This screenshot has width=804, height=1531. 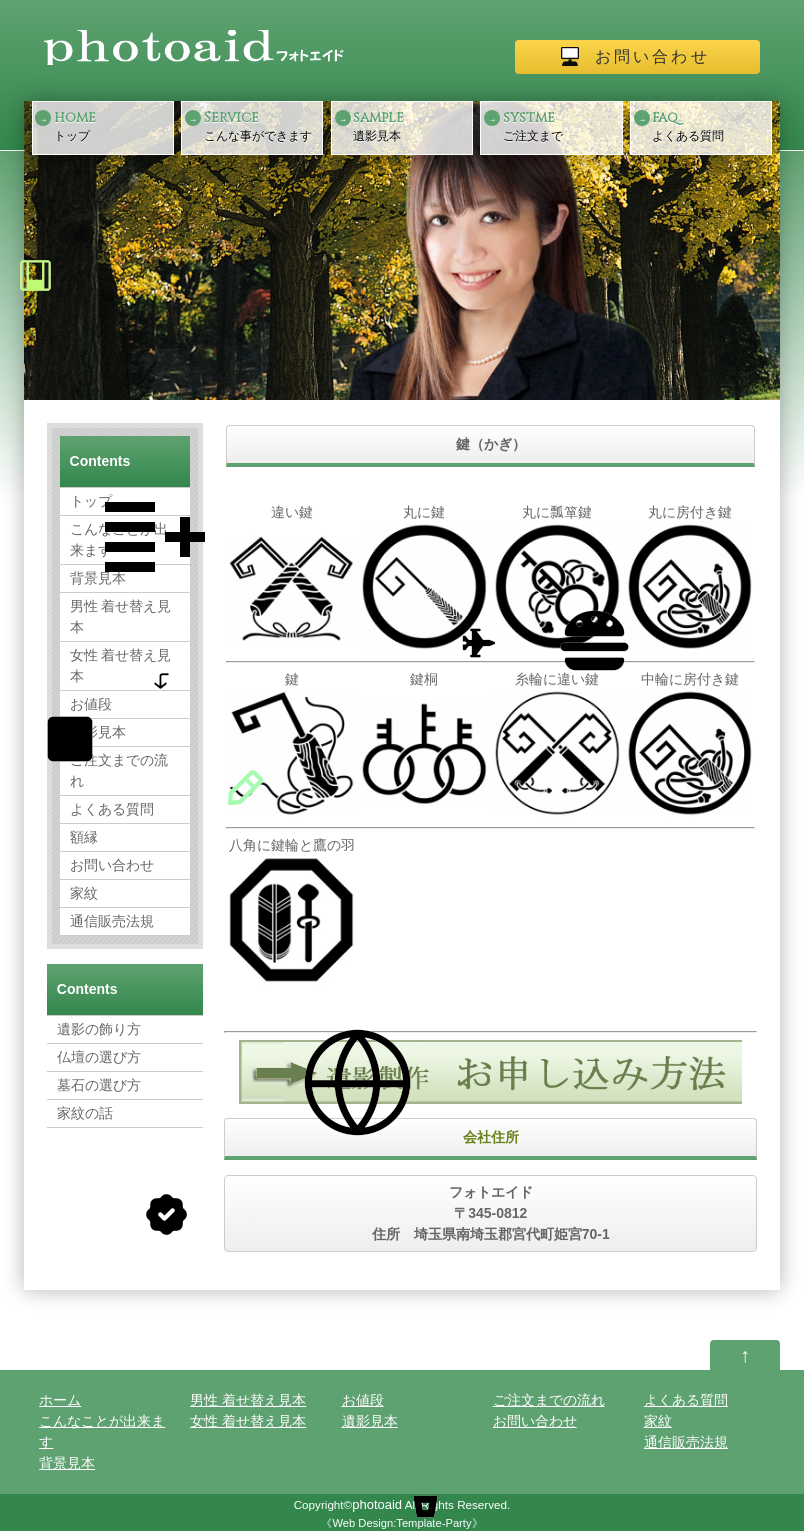 I want to click on open bitbucket repository, so click(x=425, y=1506).